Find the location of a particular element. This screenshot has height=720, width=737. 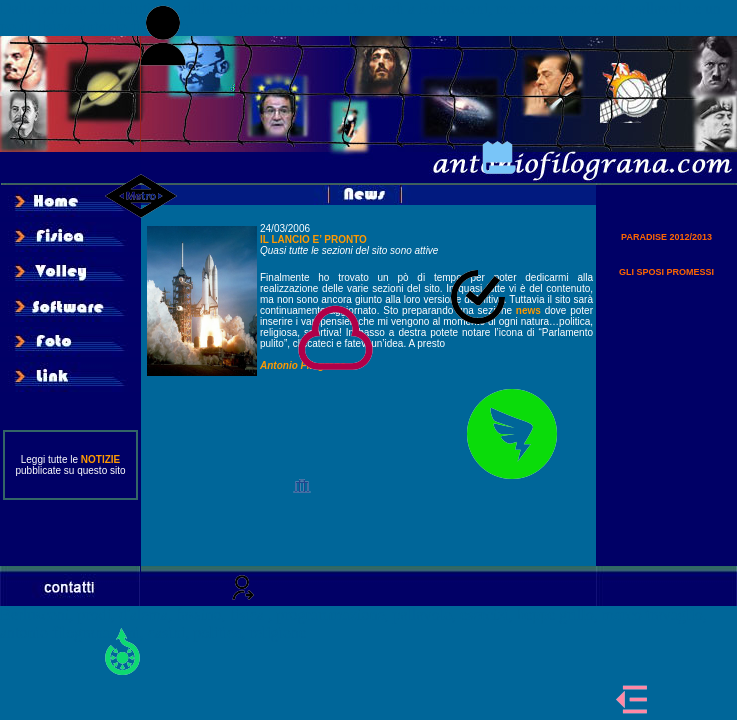

view your profile is located at coordinates (163, 37).